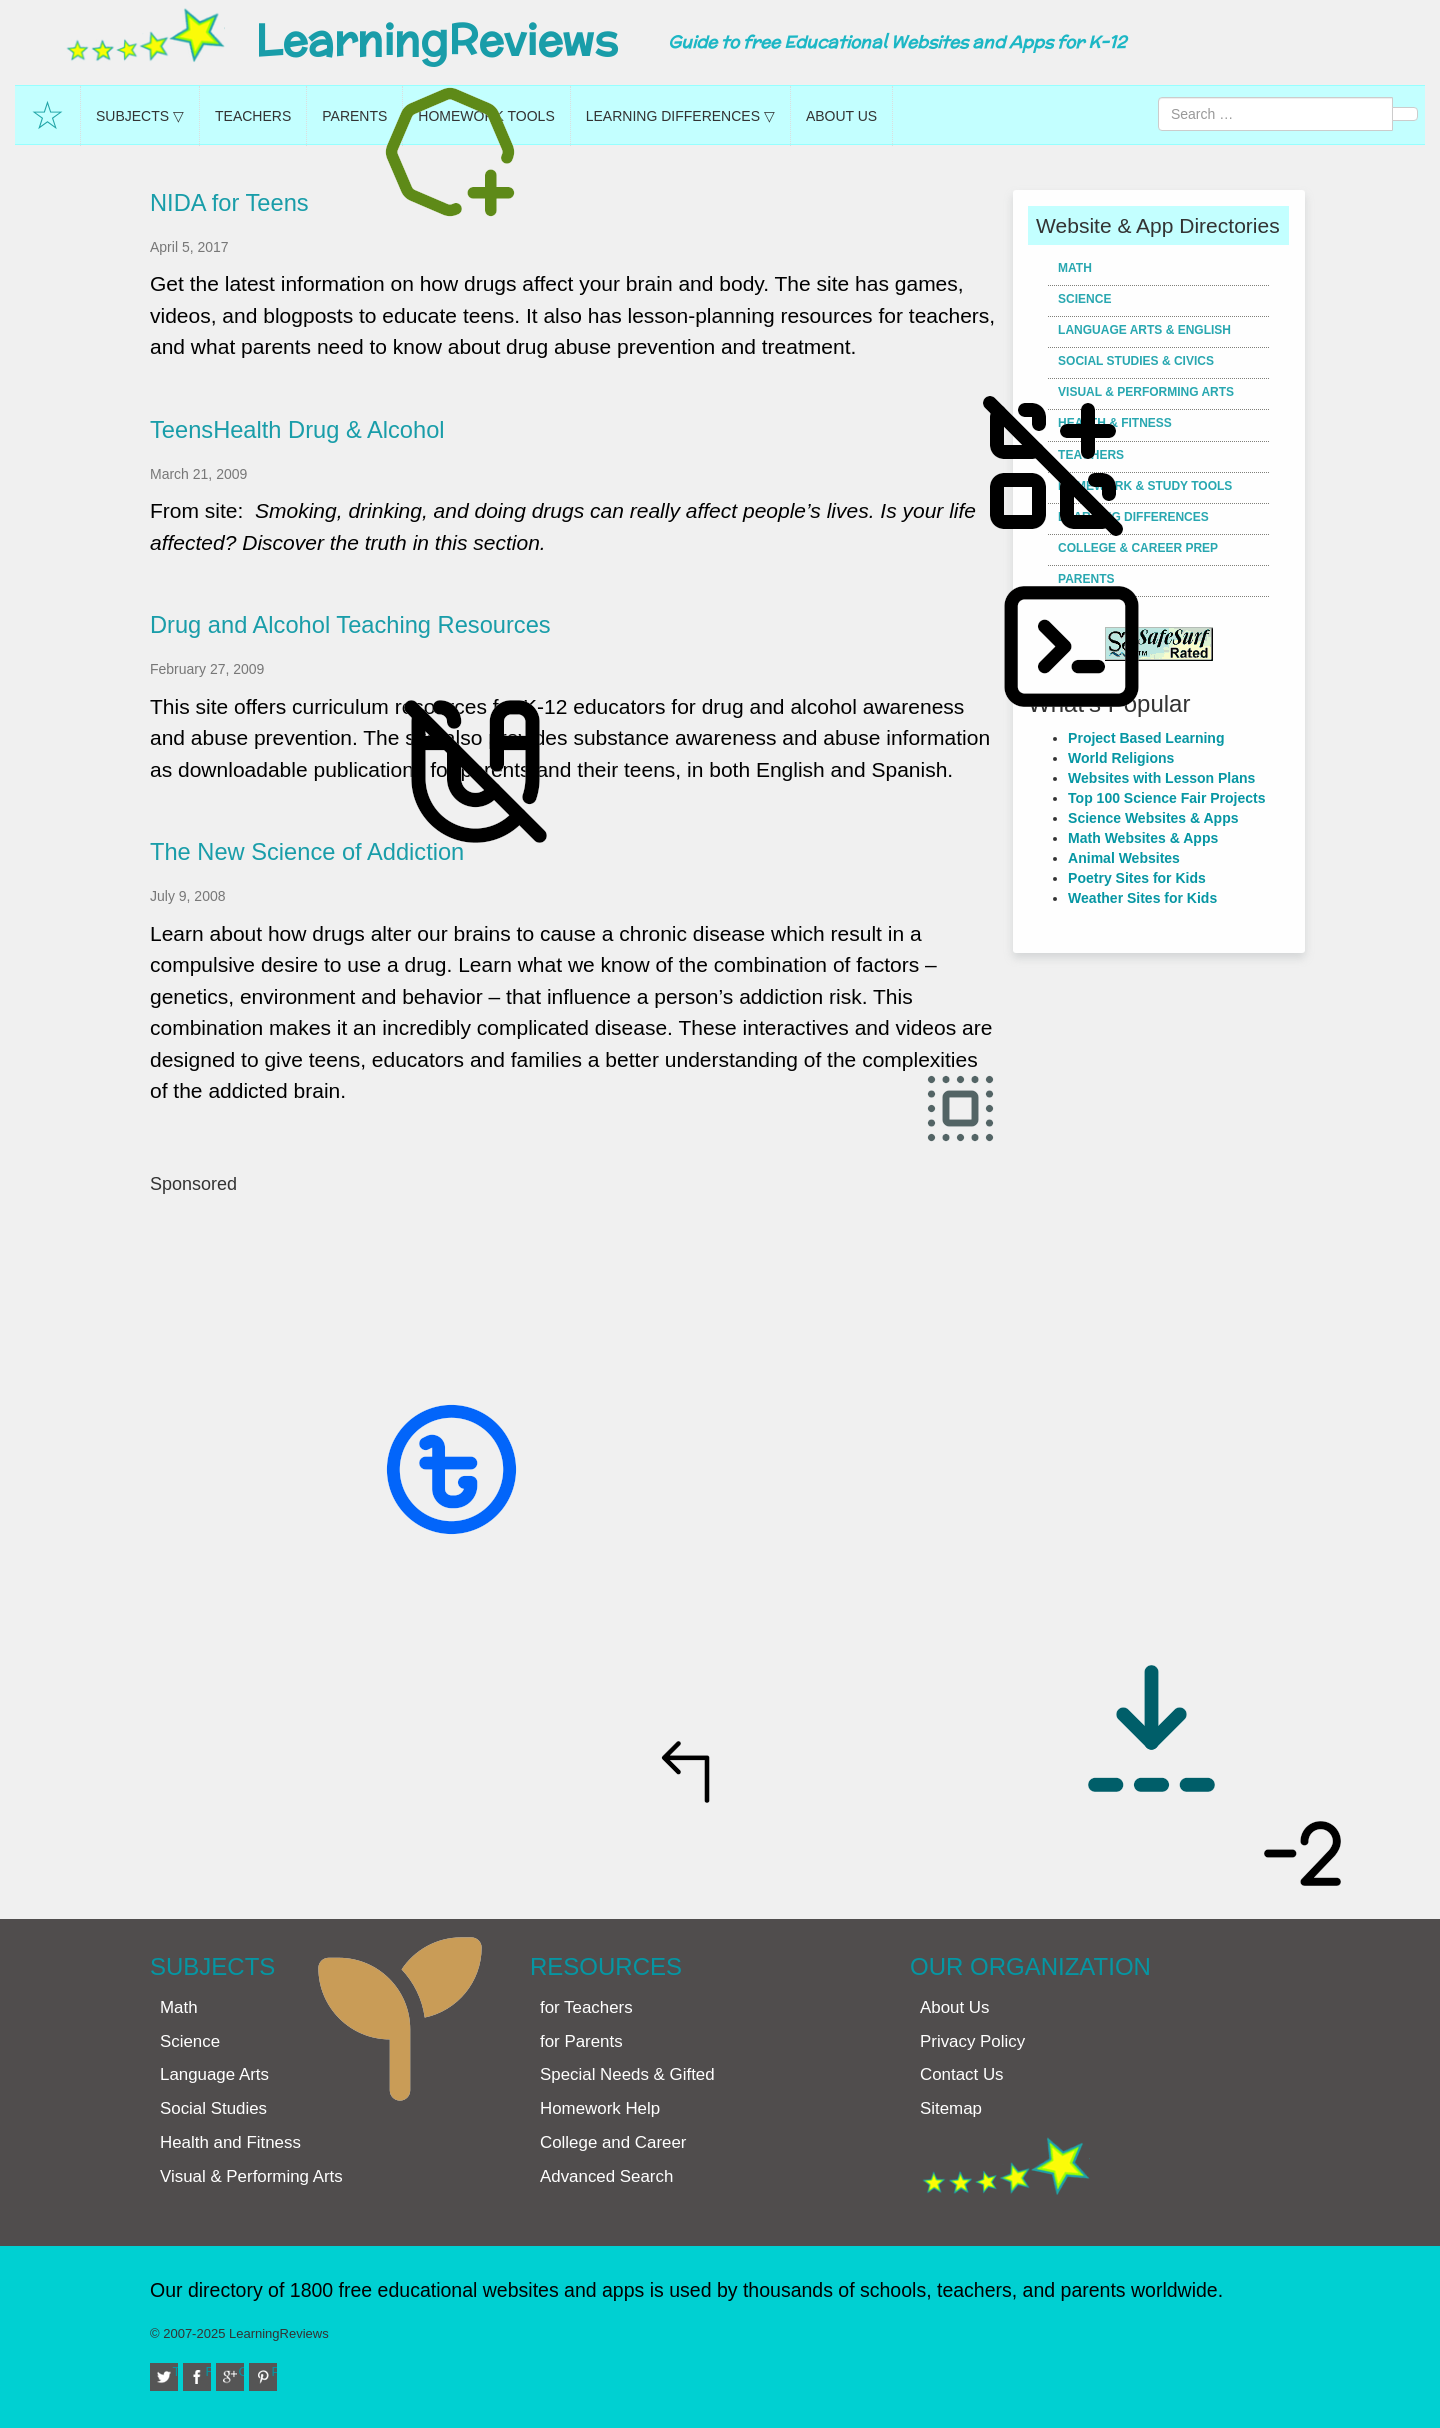 The width and height of the screenshot is (1440, 2428). What do you see at coordinates (451, 1469) in the screenshot?
I see `bangladeshi taka currency` at bounding box center [451, 1469].